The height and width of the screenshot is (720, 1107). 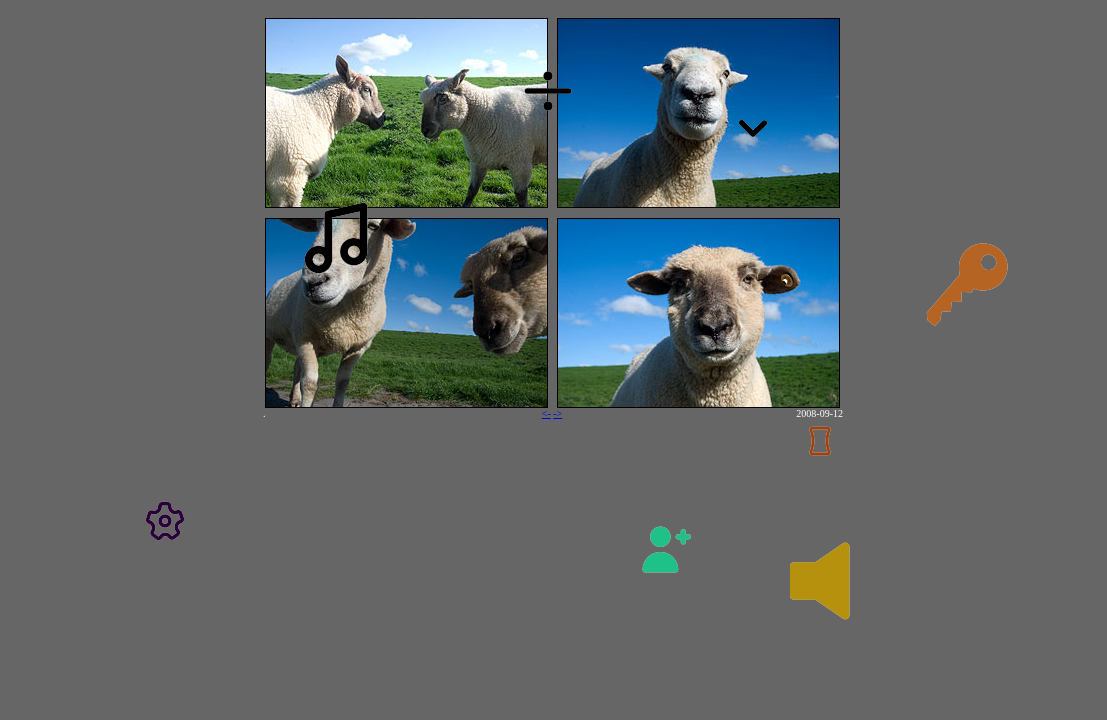 I want to click on perform division calculation, so click(x=548, y=91).